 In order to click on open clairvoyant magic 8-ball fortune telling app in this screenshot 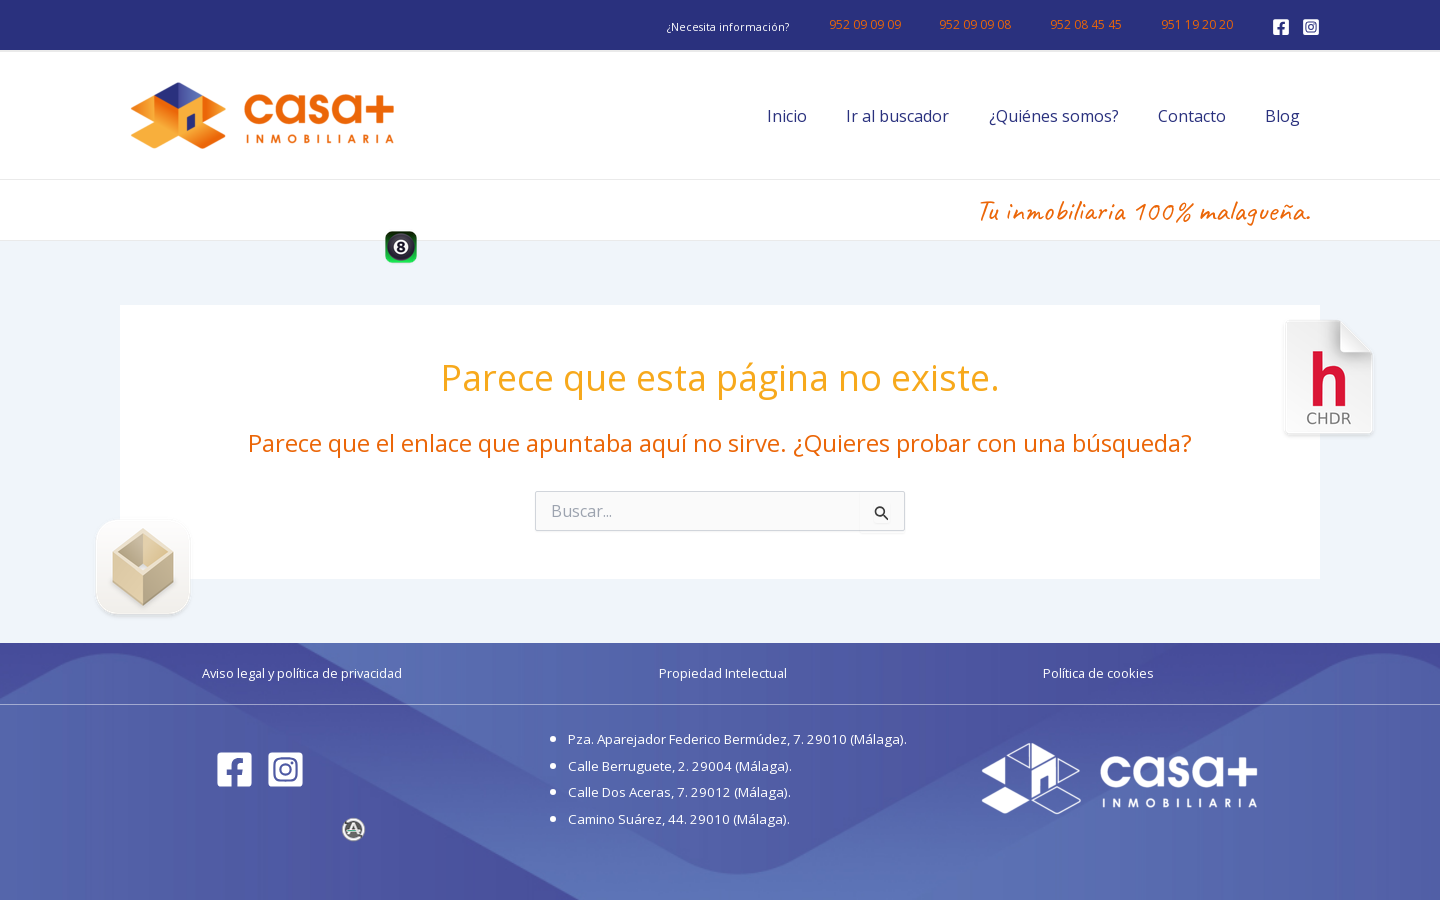, I will do `click(401, 247)`.